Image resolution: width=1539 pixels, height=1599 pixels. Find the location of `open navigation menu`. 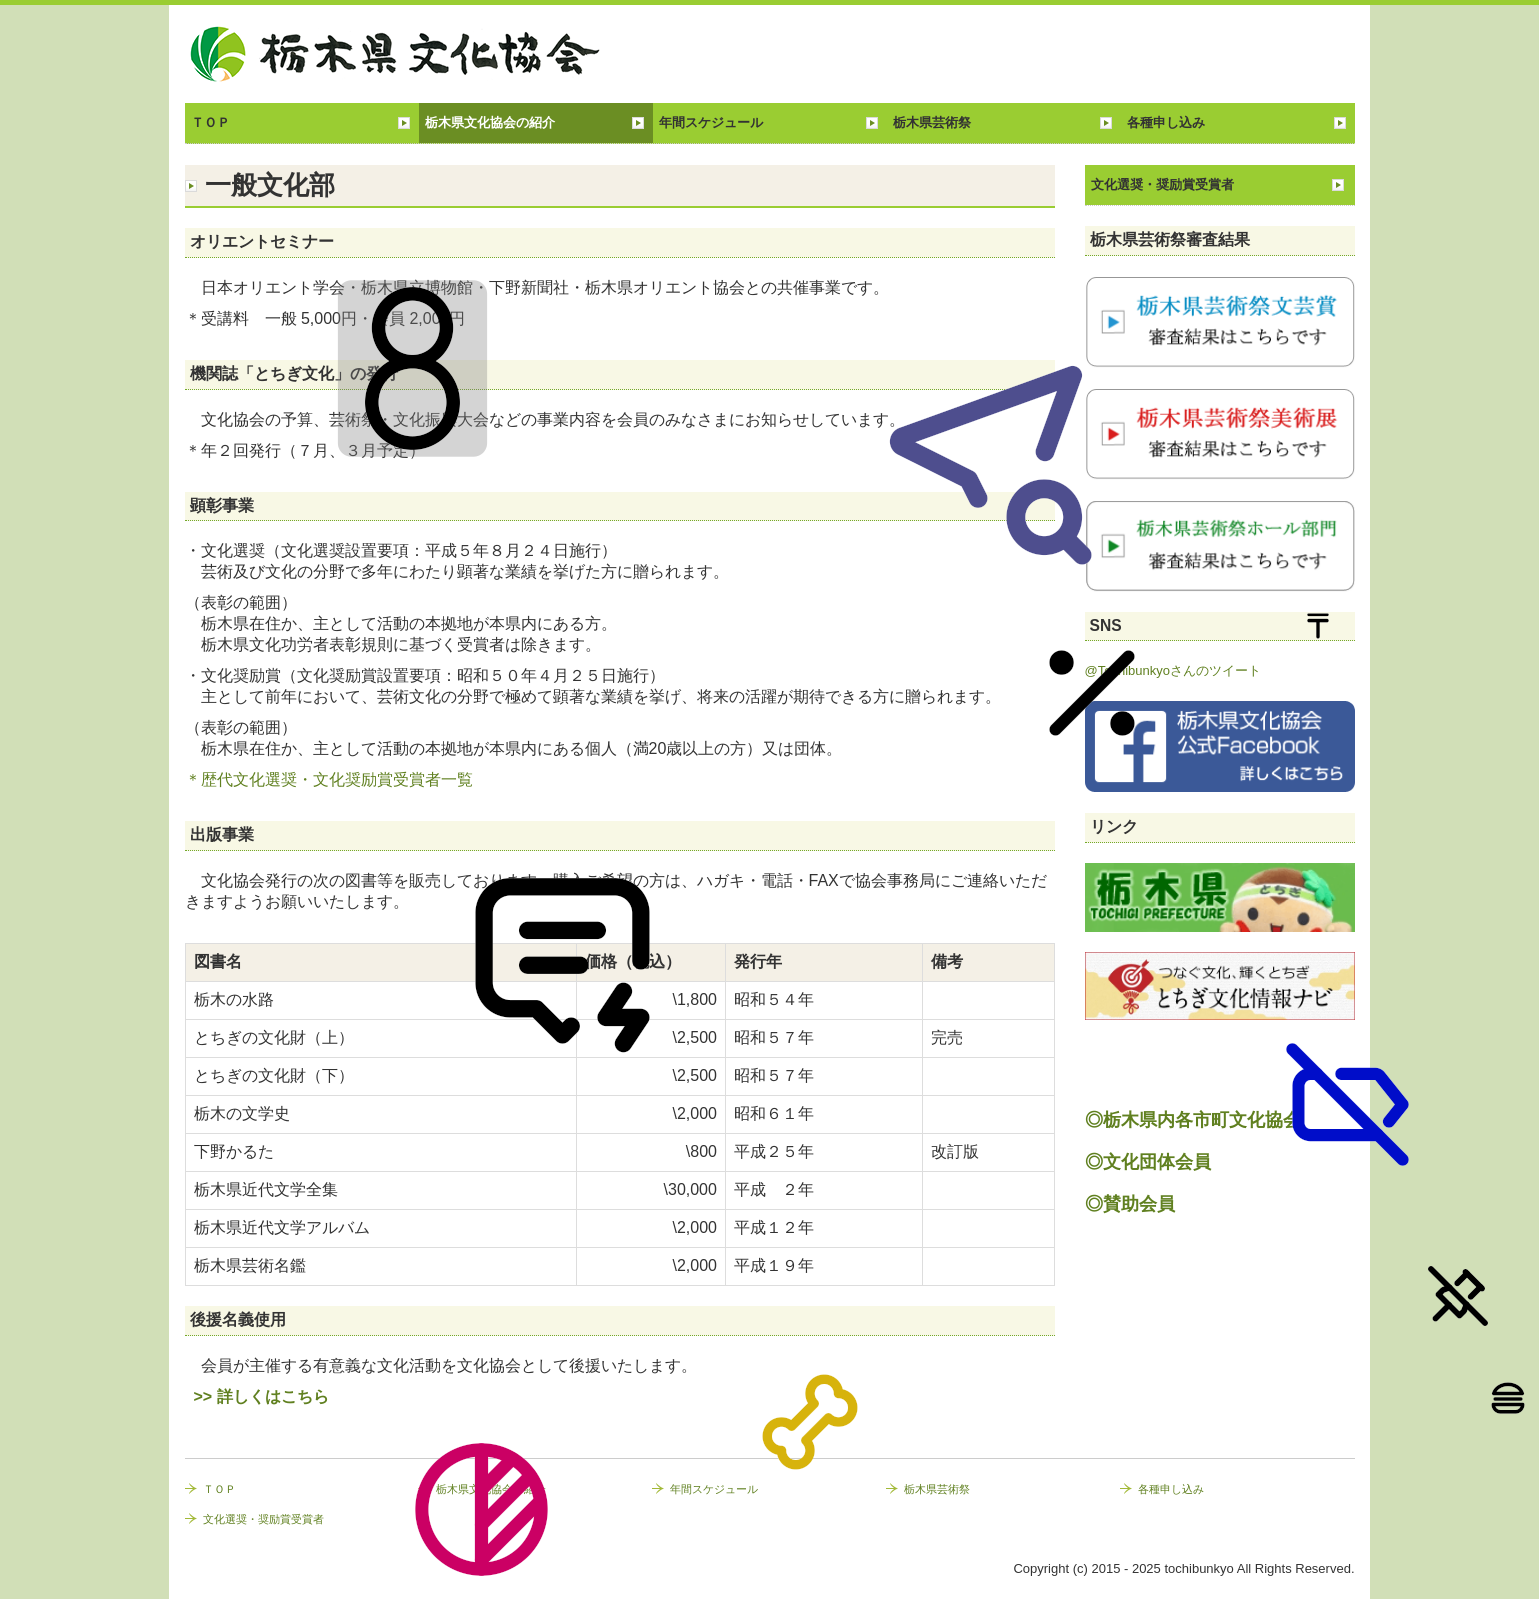

open navigation menu is located at coordinates (1508, 1399).